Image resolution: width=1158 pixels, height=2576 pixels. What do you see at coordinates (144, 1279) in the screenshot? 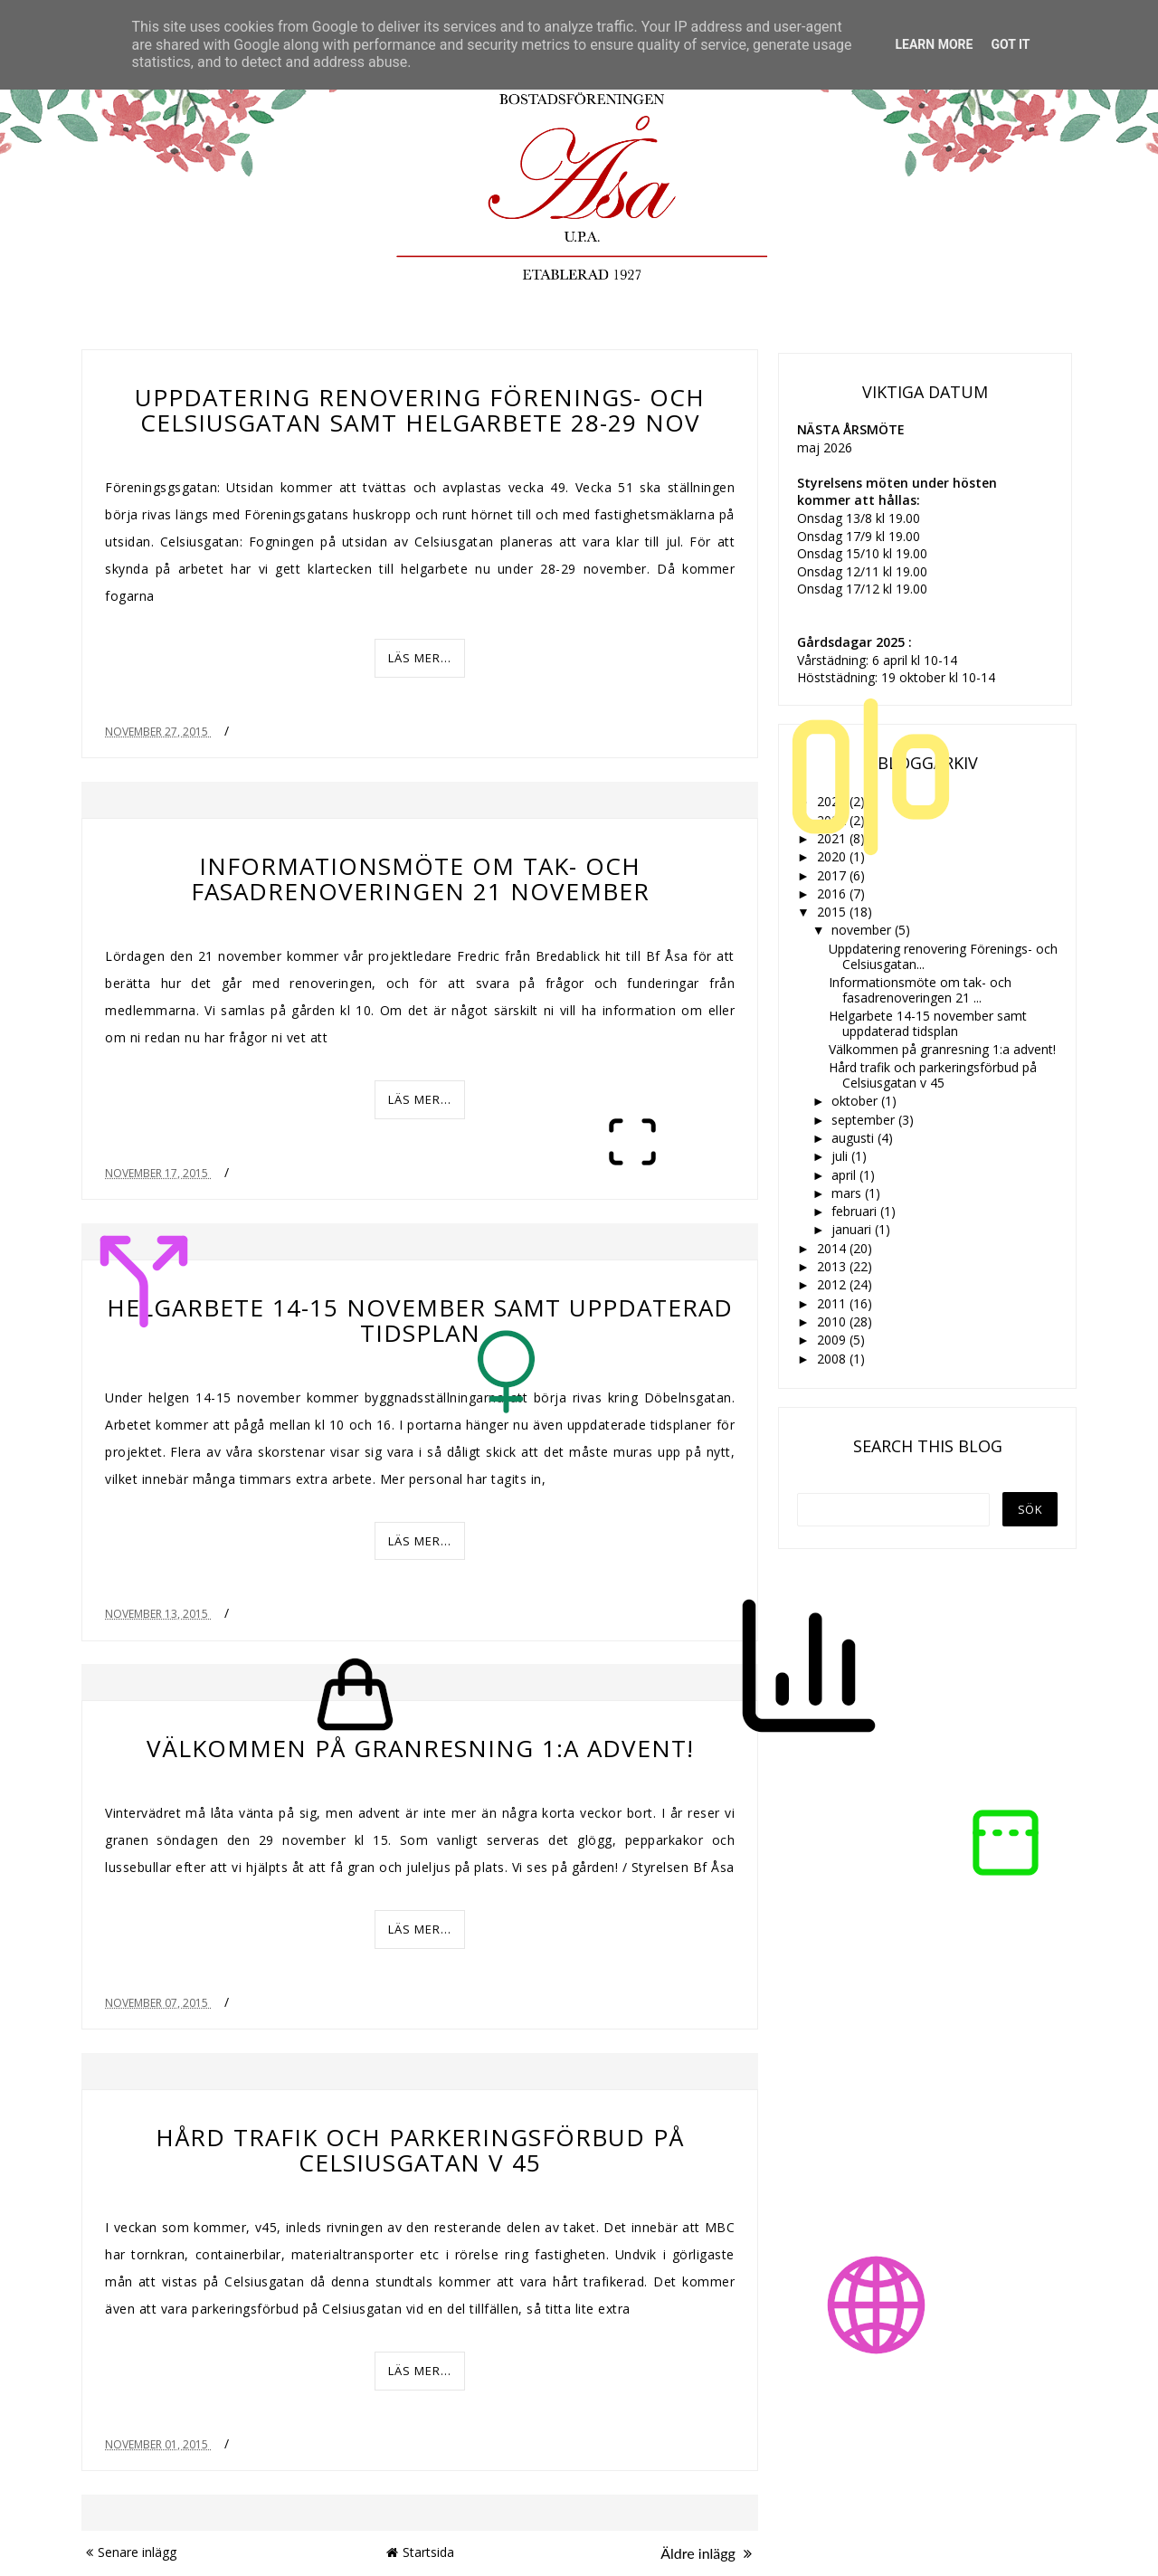
I see `split content into multiple paths` at bounding box center [144, 1279].